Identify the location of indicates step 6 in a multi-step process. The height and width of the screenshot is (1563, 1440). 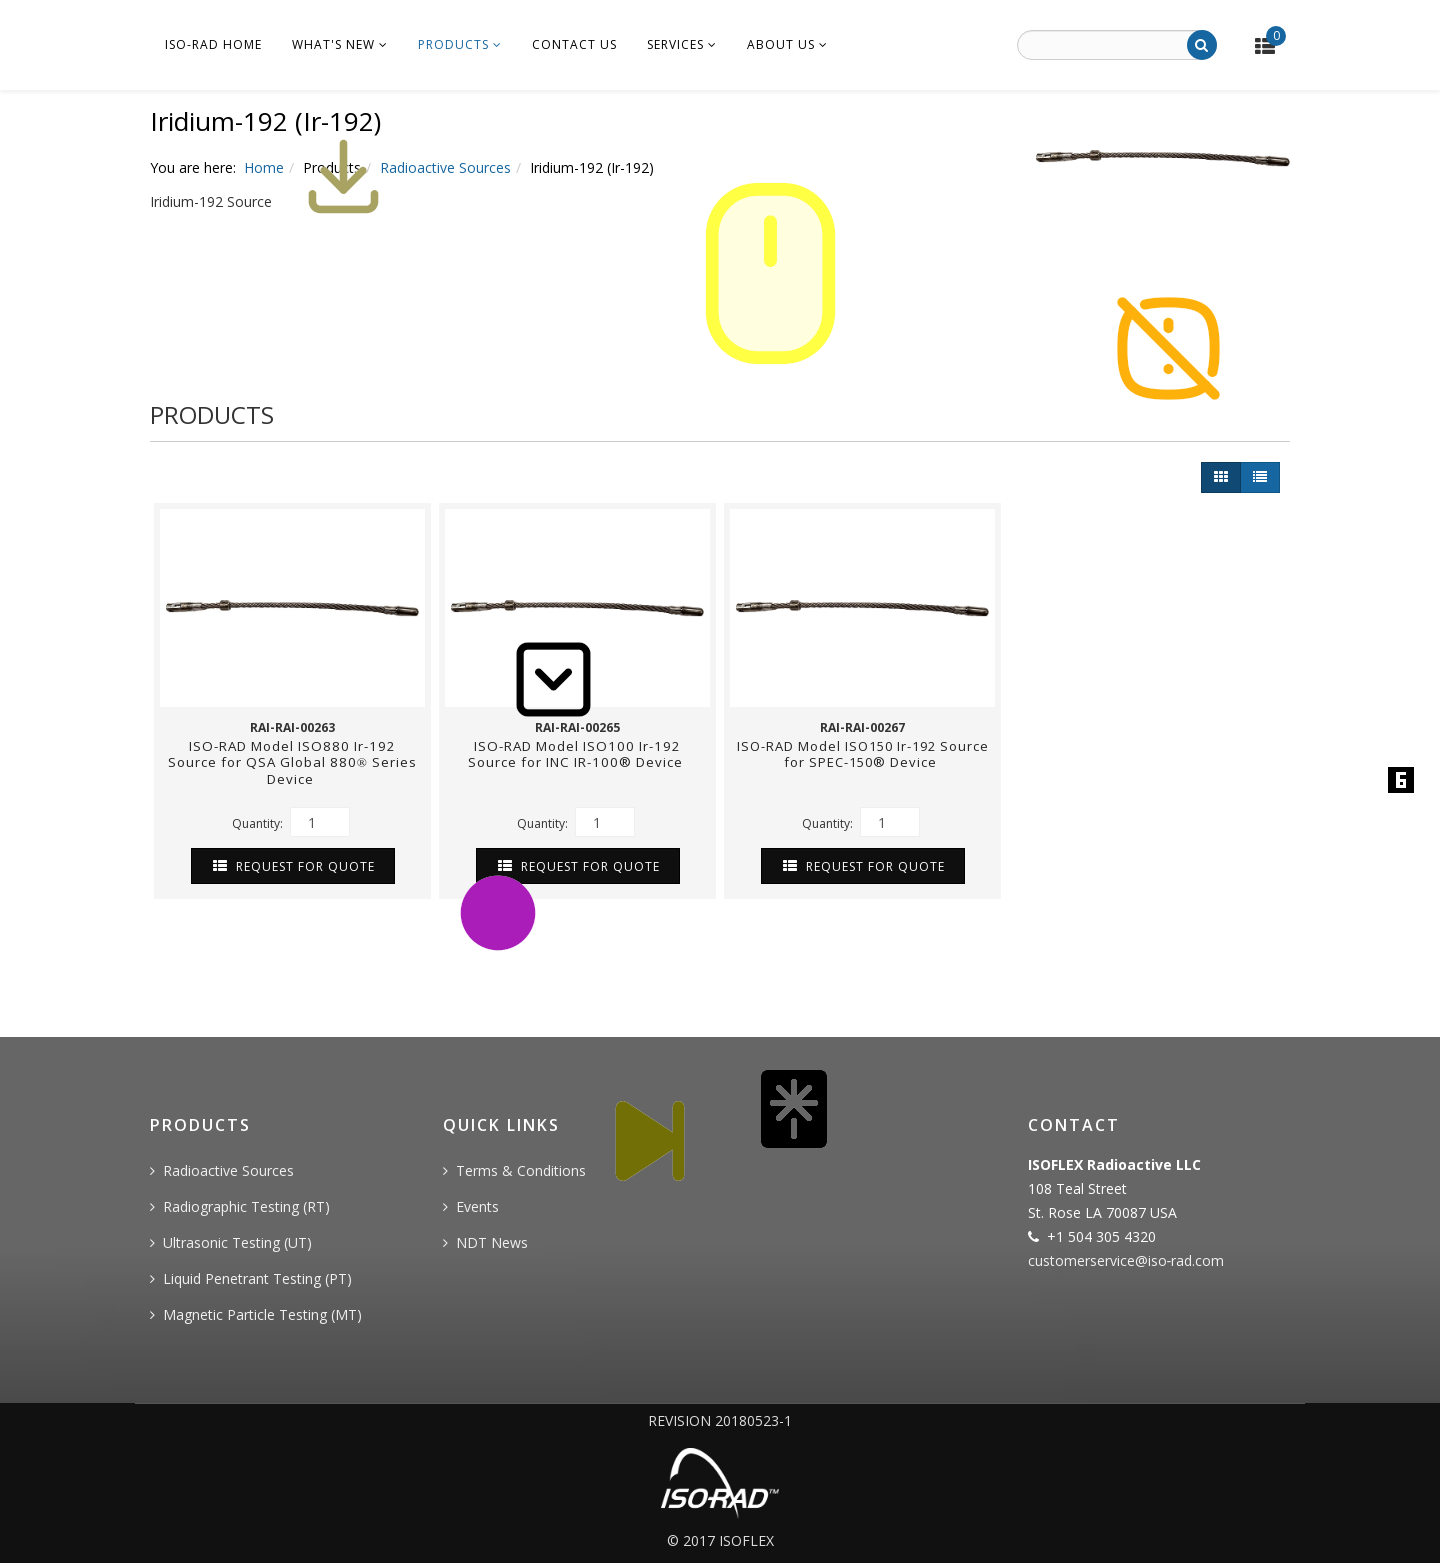
(1401, 780).